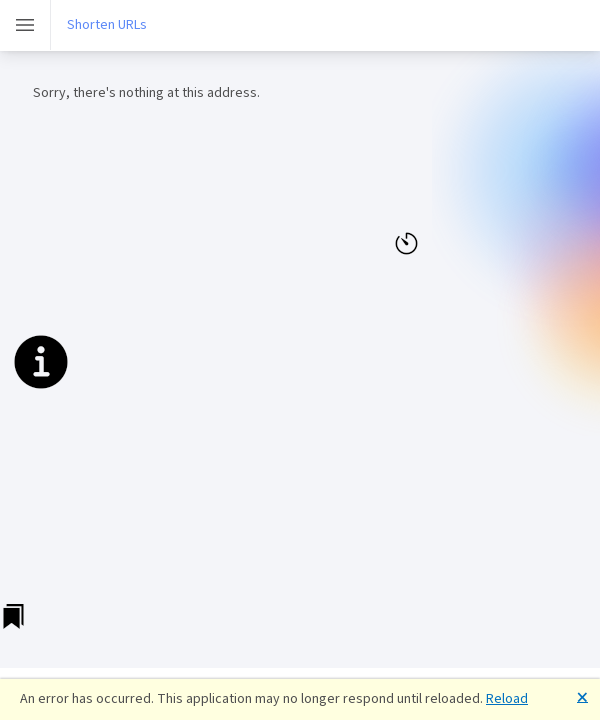 The height and width of the screenshot is (720, 600). I want to click on view your saved bookmarks, so click(13, 616).